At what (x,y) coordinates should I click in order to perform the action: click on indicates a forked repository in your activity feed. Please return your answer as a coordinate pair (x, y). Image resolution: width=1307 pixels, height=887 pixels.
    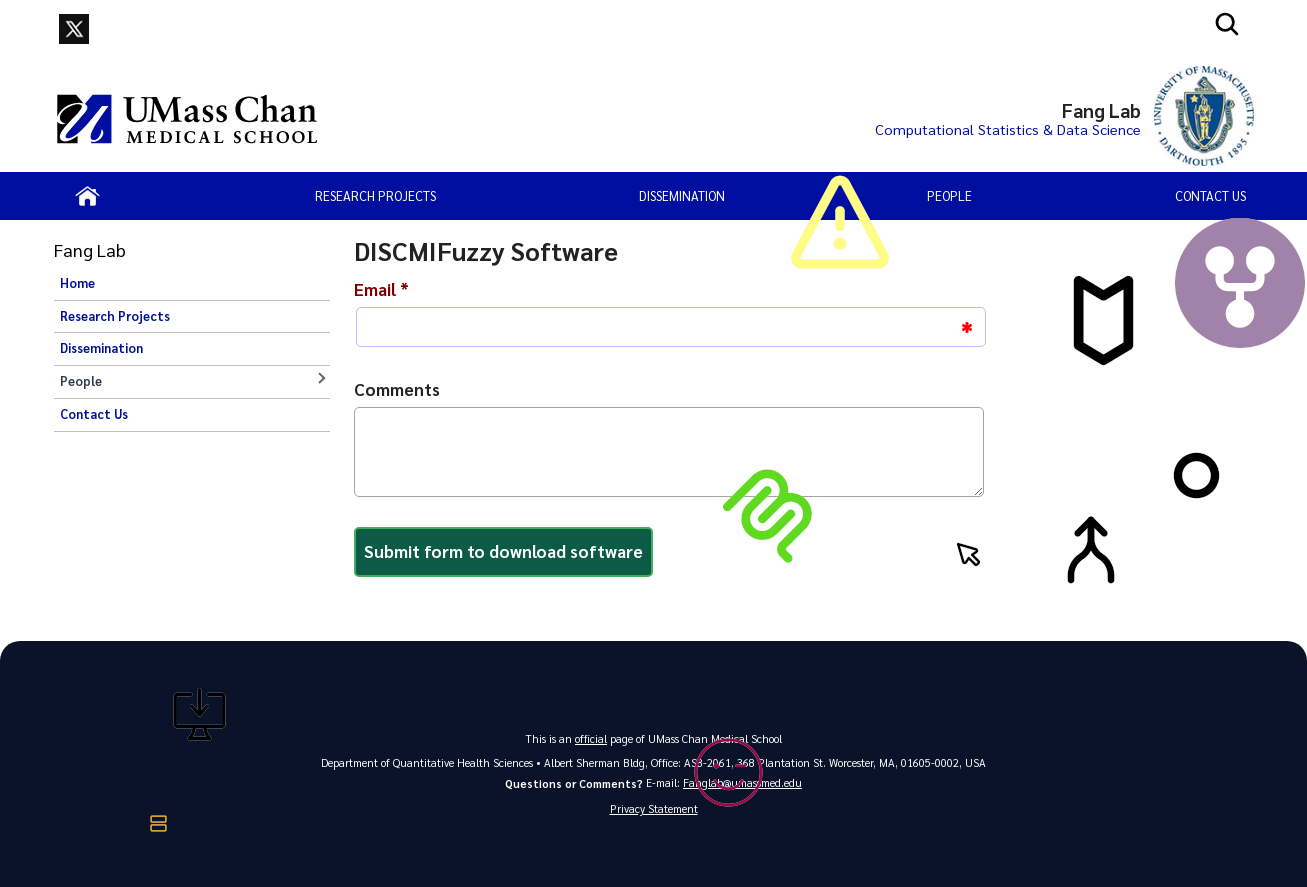
    Looking at the image, I should click on (1240, 283).